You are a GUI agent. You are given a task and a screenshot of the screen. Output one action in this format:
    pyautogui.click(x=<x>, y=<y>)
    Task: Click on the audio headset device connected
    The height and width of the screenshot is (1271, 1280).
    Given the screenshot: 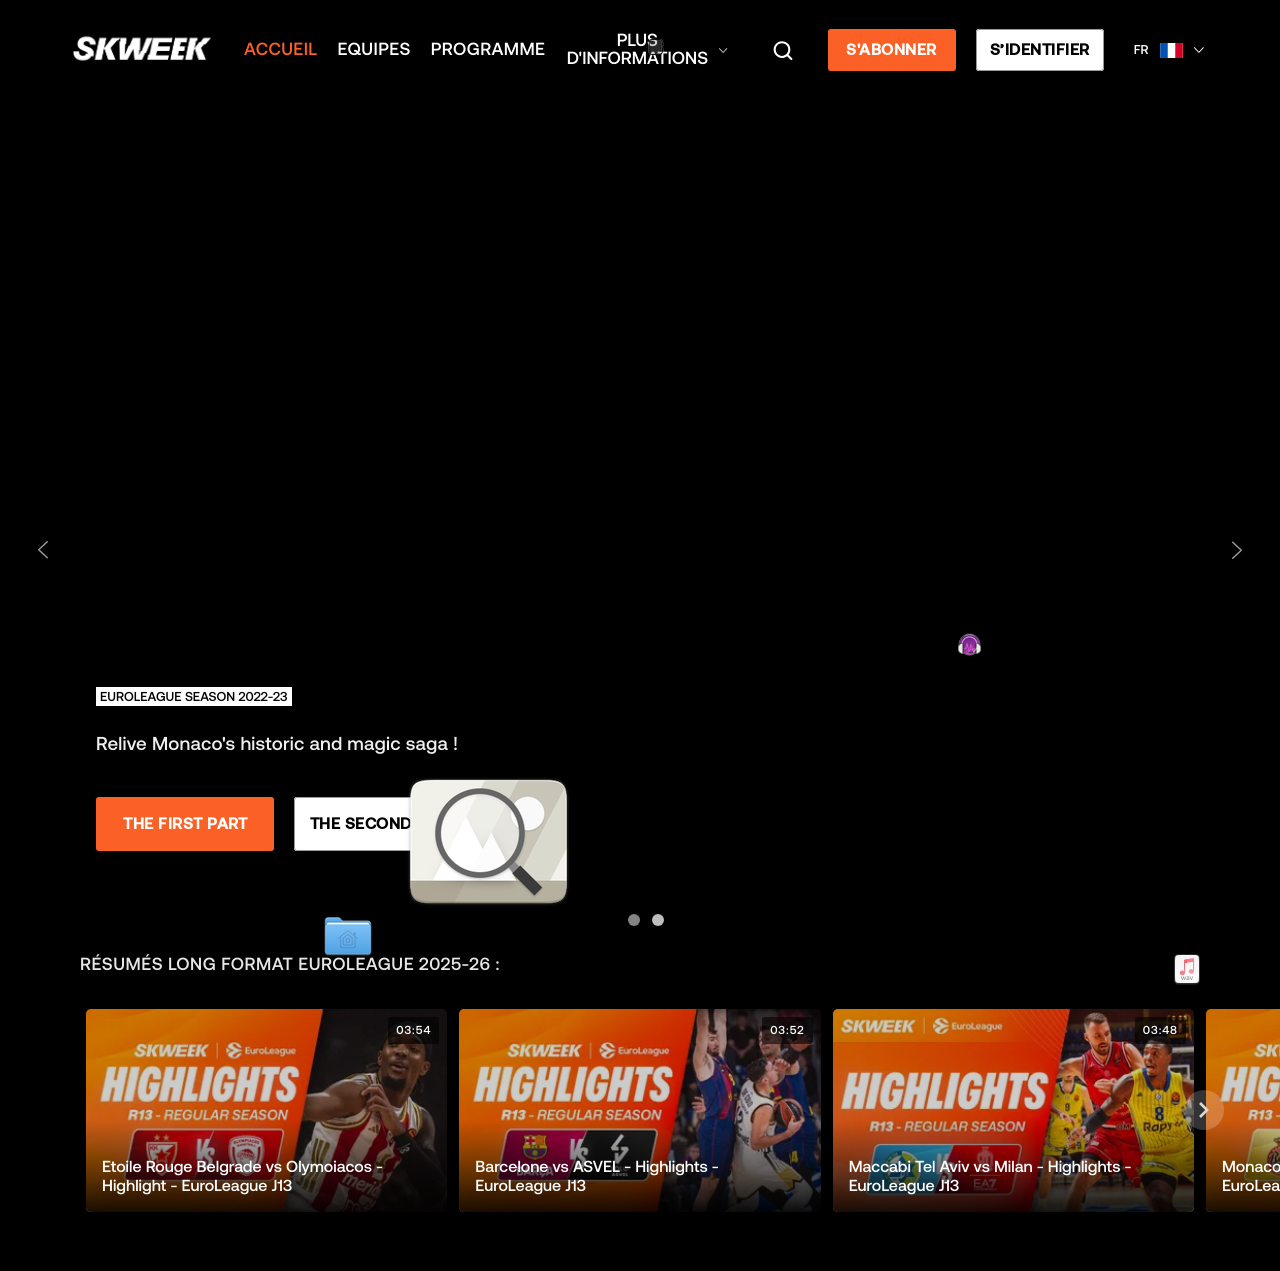 What is the action you would take?
    pyautogui.click(x=969, y=644)
    